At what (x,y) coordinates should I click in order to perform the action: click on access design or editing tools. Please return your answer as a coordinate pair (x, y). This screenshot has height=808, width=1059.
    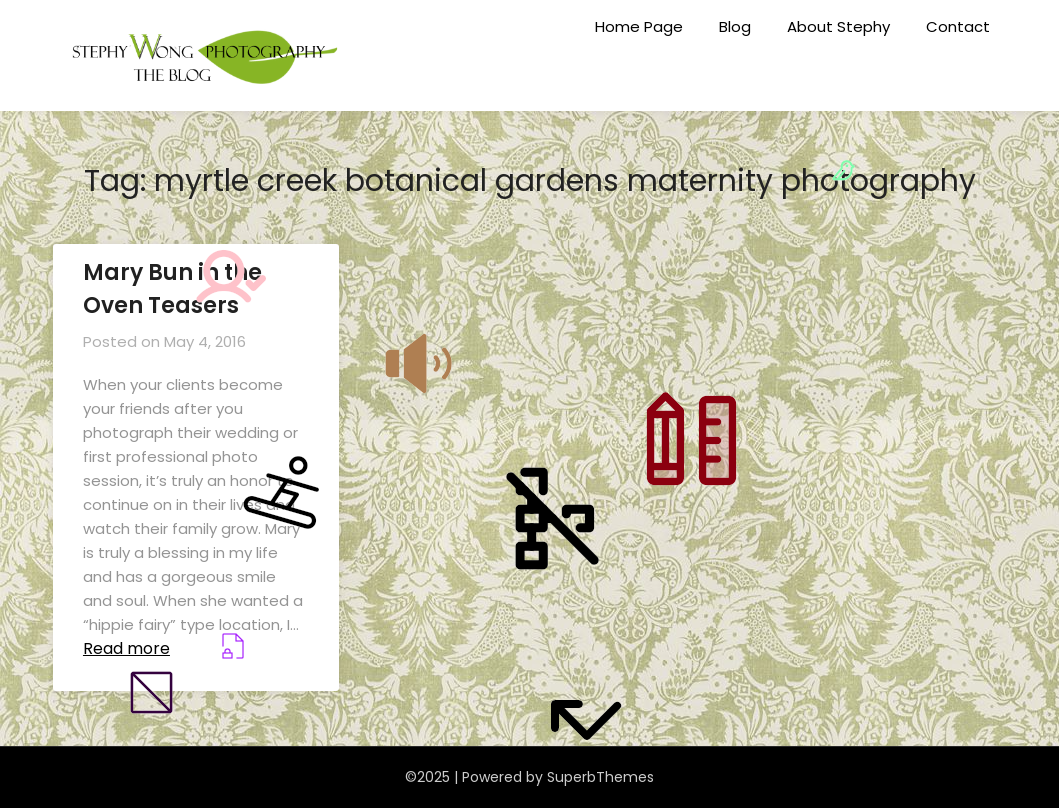
    Looking at the image, I should click on (691, 440).